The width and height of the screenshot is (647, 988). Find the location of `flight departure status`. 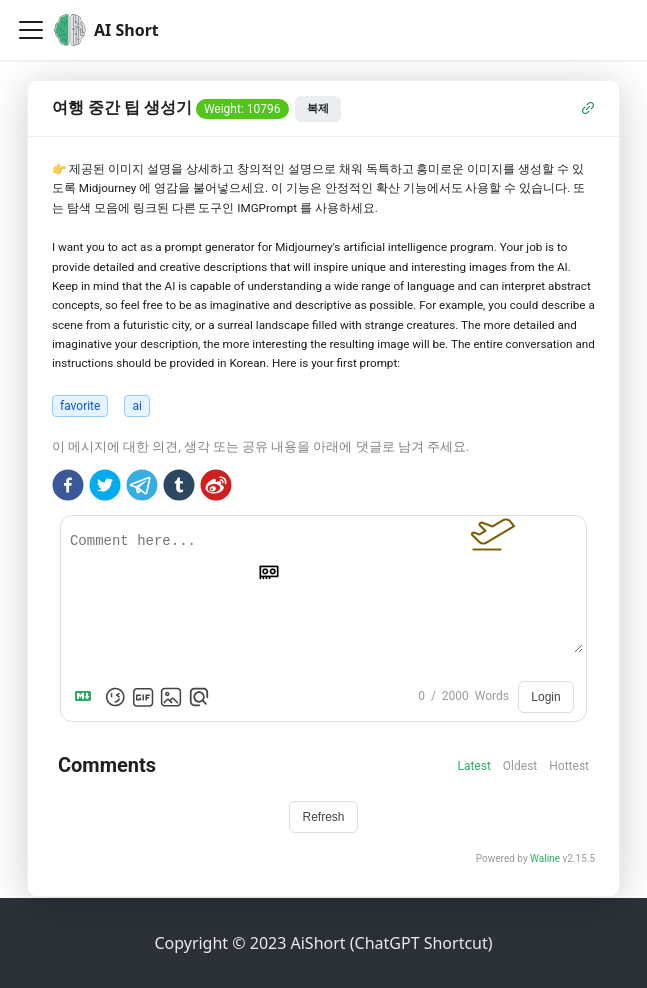

flight departure status is located at coordinates (493, 533).